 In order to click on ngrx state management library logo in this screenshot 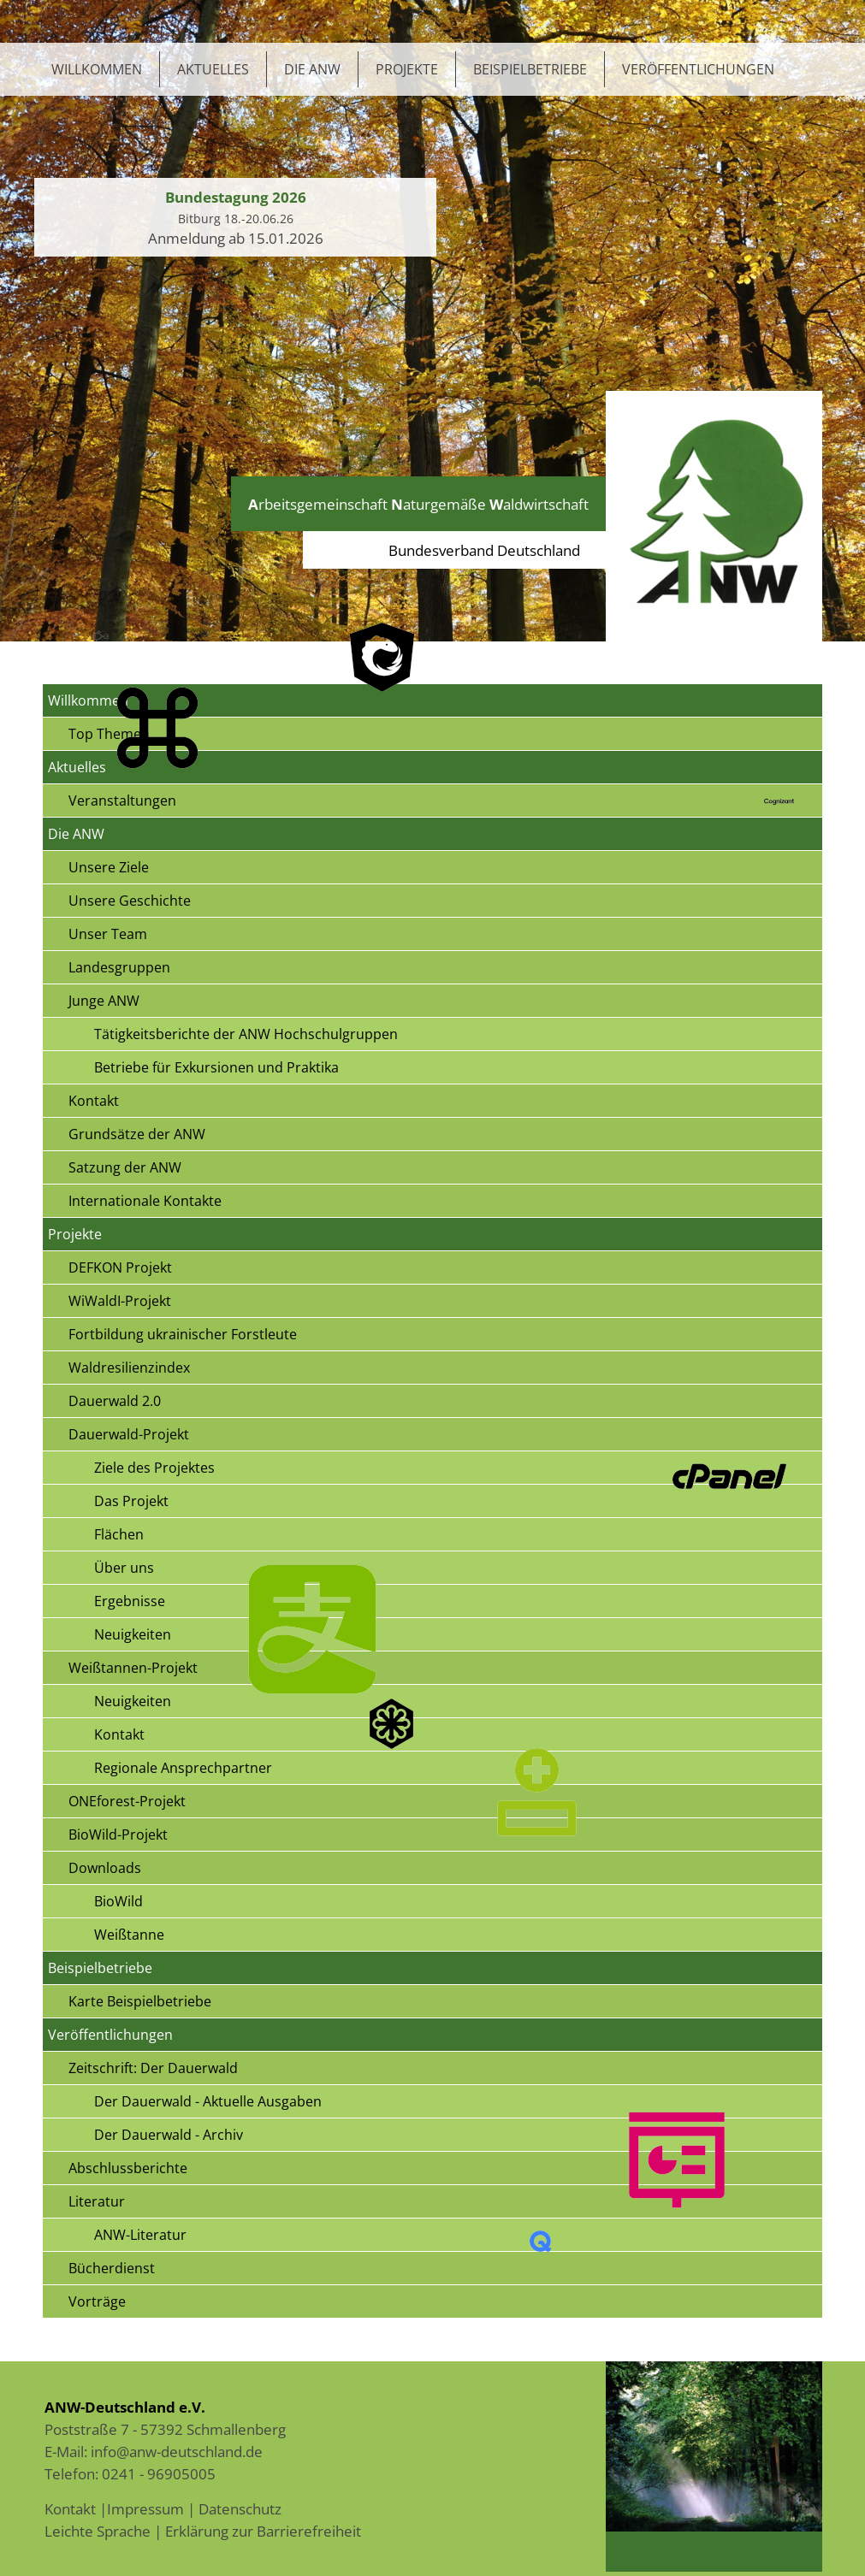, I will do `click(382, 657)`.